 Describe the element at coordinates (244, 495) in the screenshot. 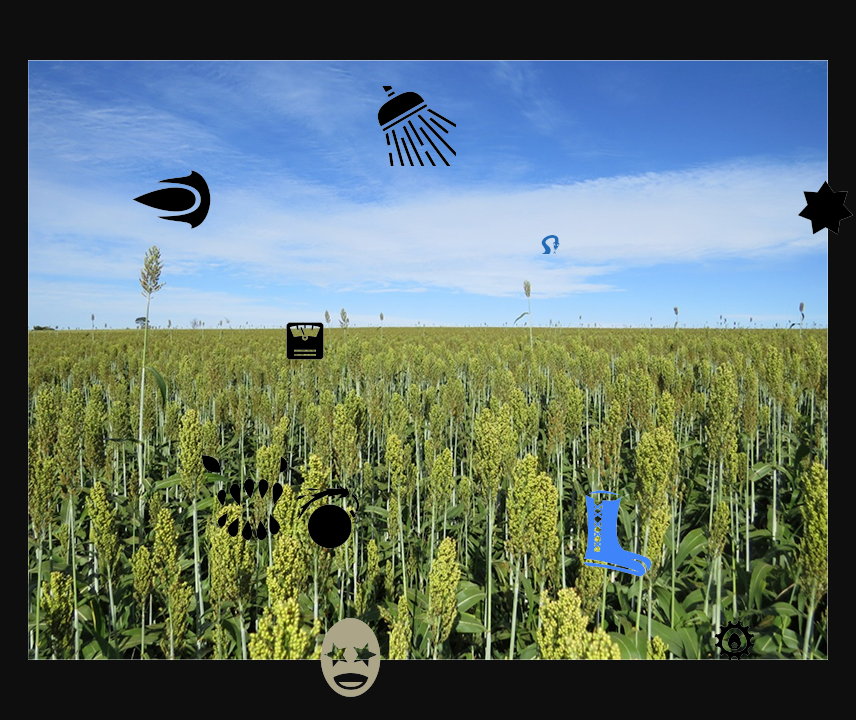

I see `indicates a dangerous creature or enemy type` at that location.